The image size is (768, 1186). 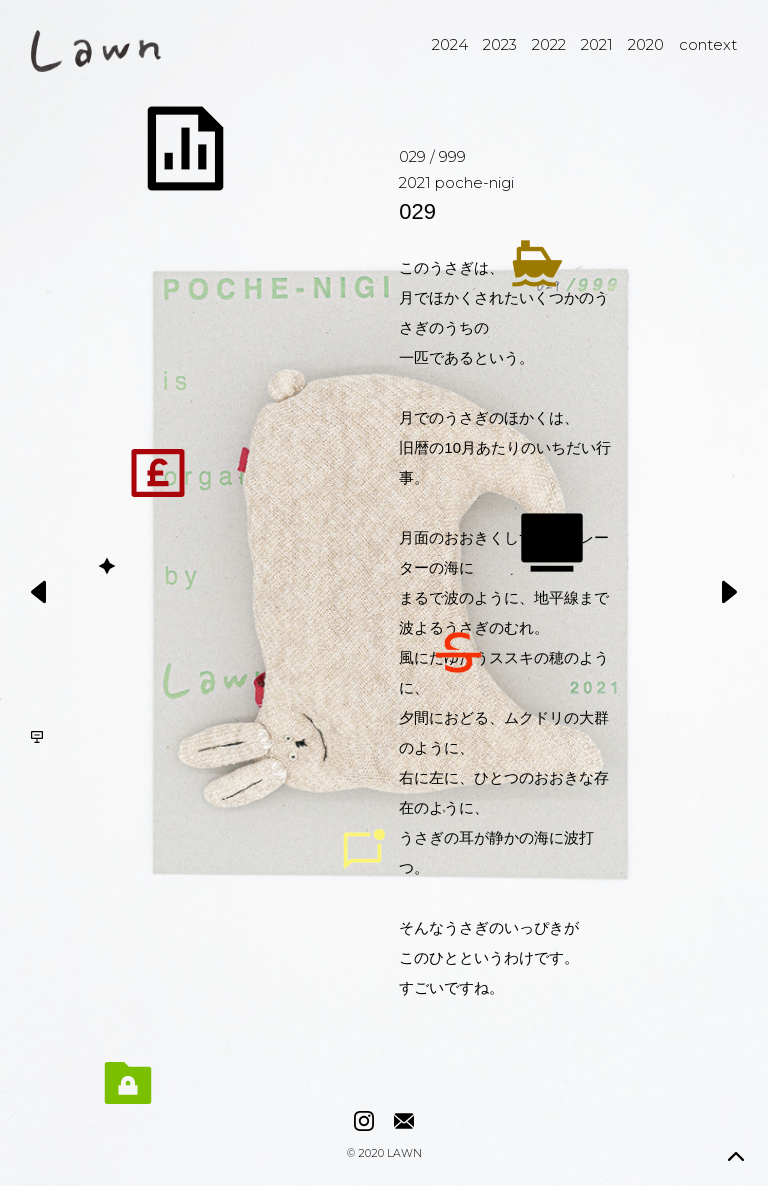 I want to click on indicates a reserved item or resource, so click(x=37, y=737).